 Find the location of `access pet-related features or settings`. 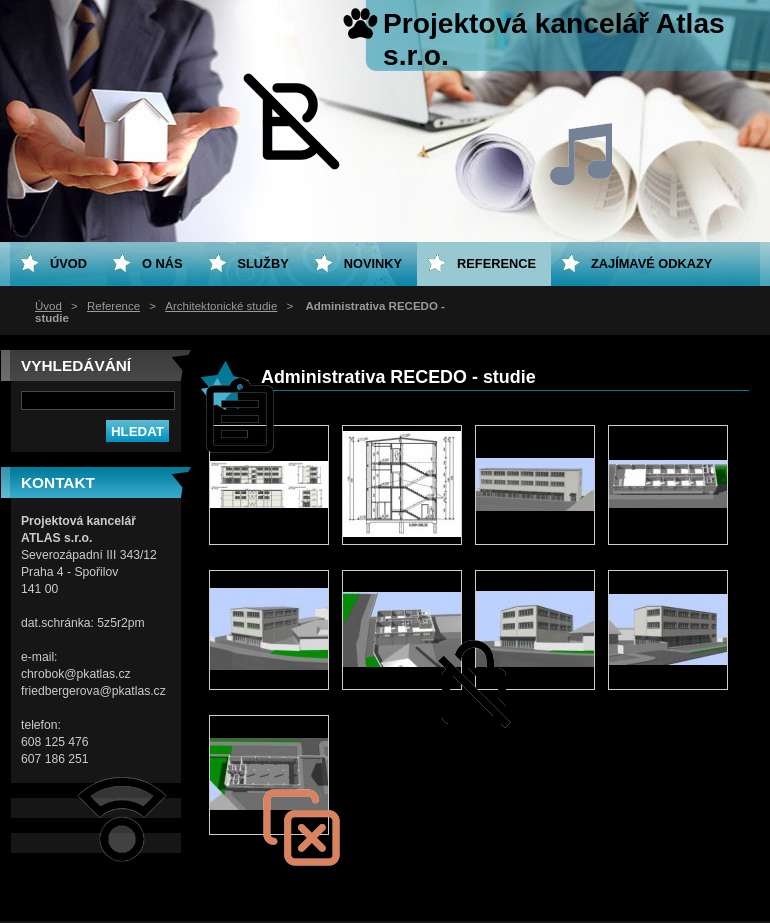

access pet-related features or settings is located at coordinates (360, 23).